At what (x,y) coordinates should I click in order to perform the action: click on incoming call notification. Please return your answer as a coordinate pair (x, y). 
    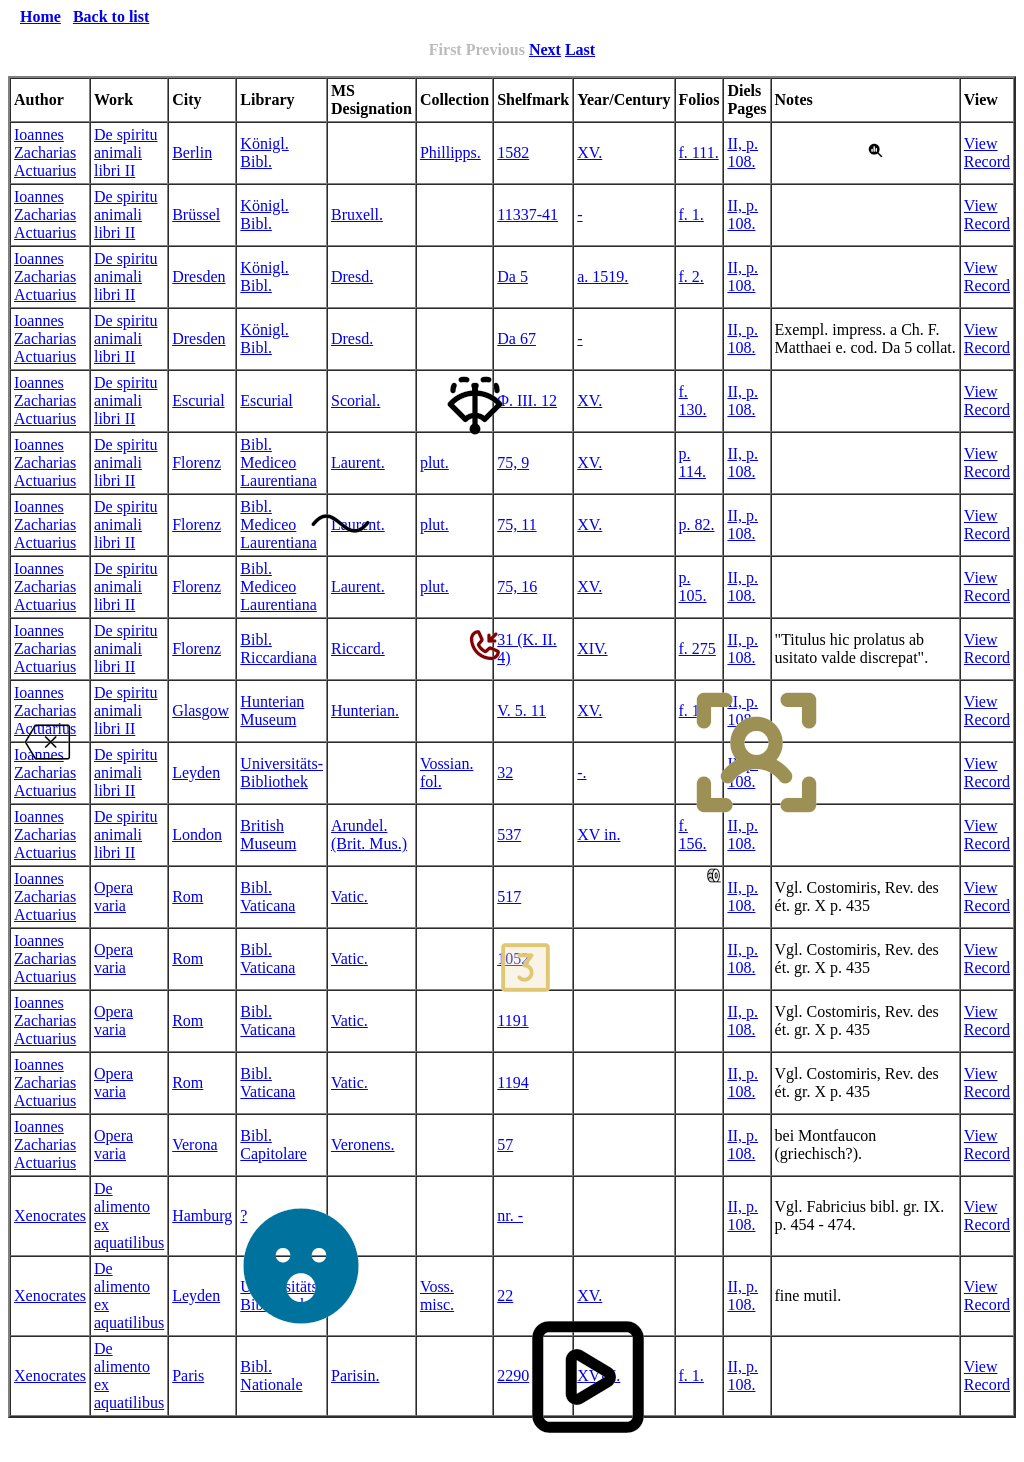
    Looking at the image, I should click on (485, 644).